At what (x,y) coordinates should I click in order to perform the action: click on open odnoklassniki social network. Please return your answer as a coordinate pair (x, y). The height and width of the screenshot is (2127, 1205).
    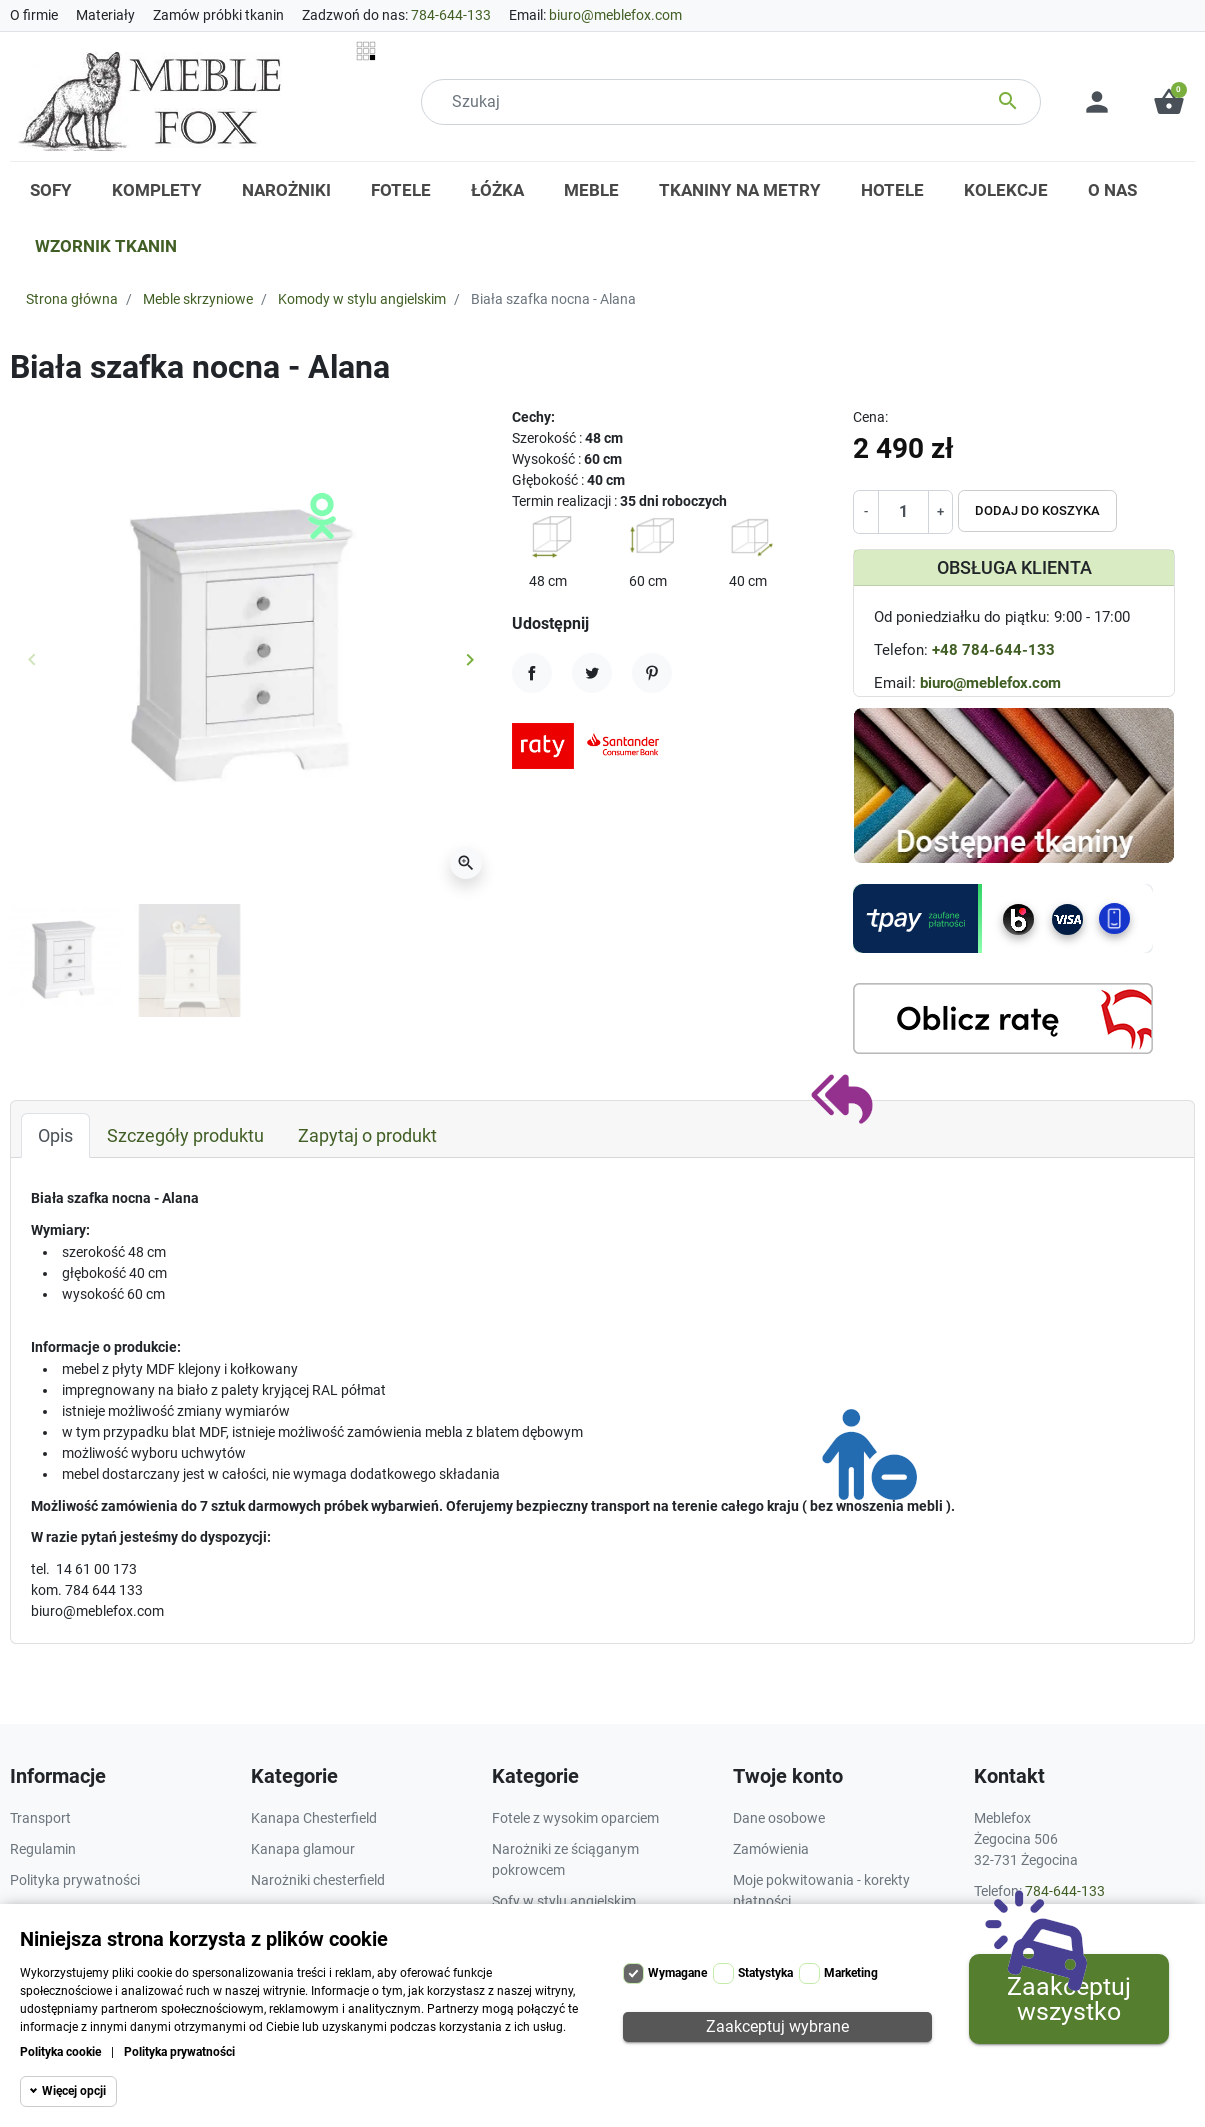
    Looking at the image, I should click on (322, 516).